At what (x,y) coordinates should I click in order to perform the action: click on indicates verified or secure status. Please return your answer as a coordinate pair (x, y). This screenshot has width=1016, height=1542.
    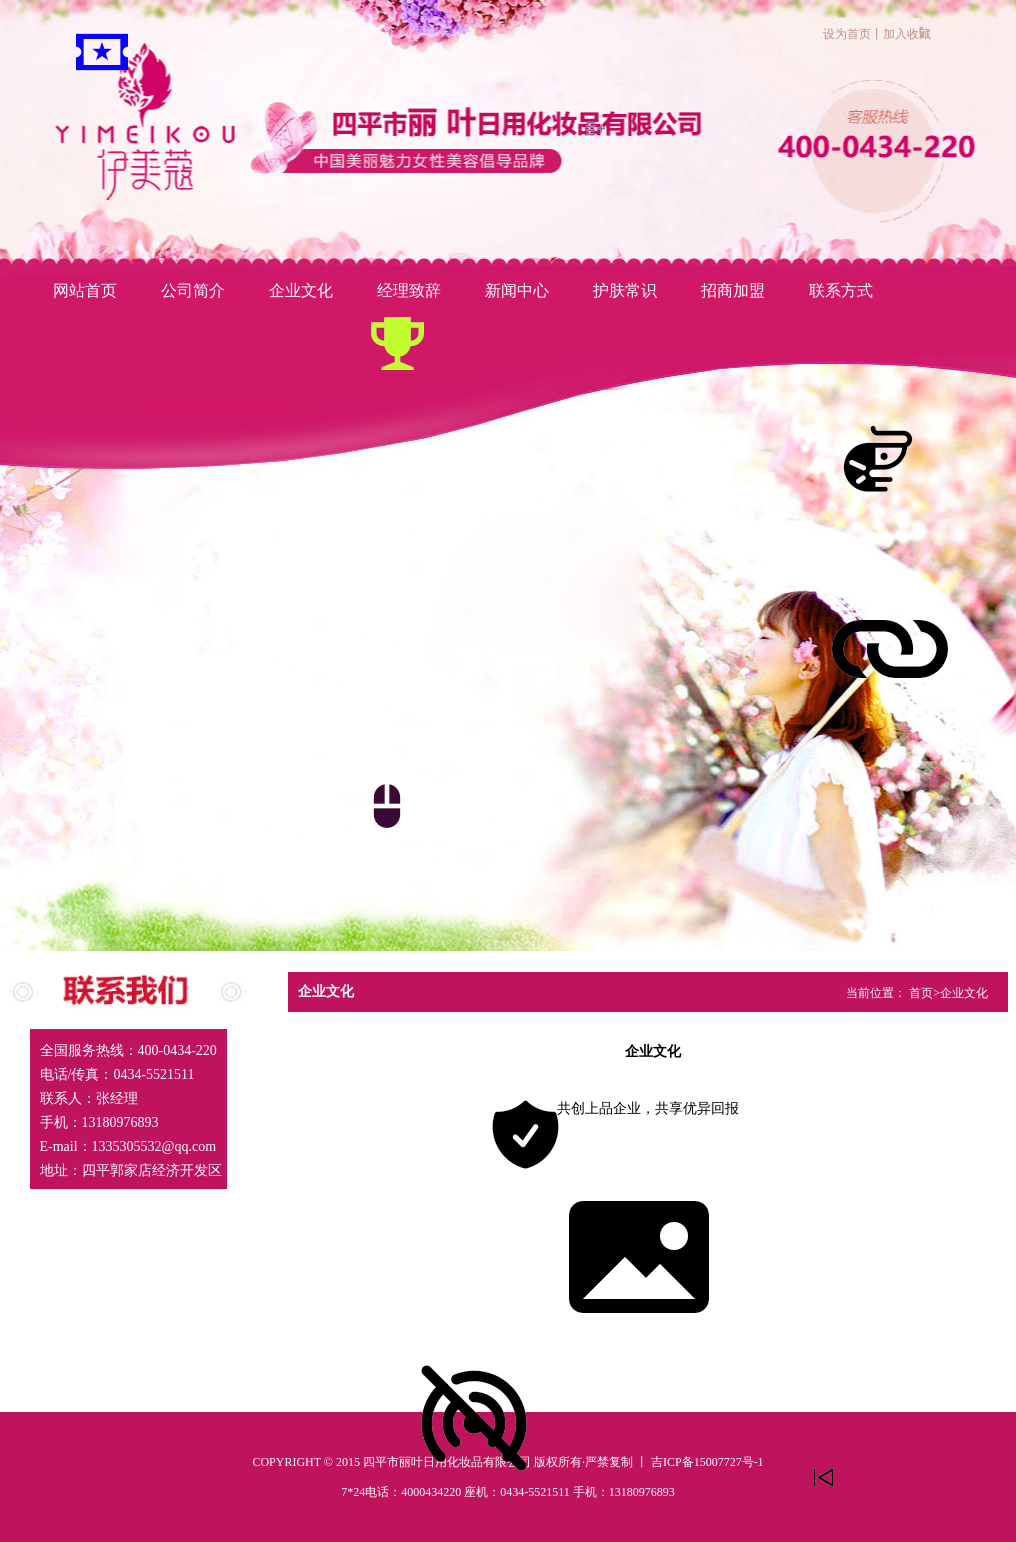
    Looking at the image, I should click on (525, 1134).